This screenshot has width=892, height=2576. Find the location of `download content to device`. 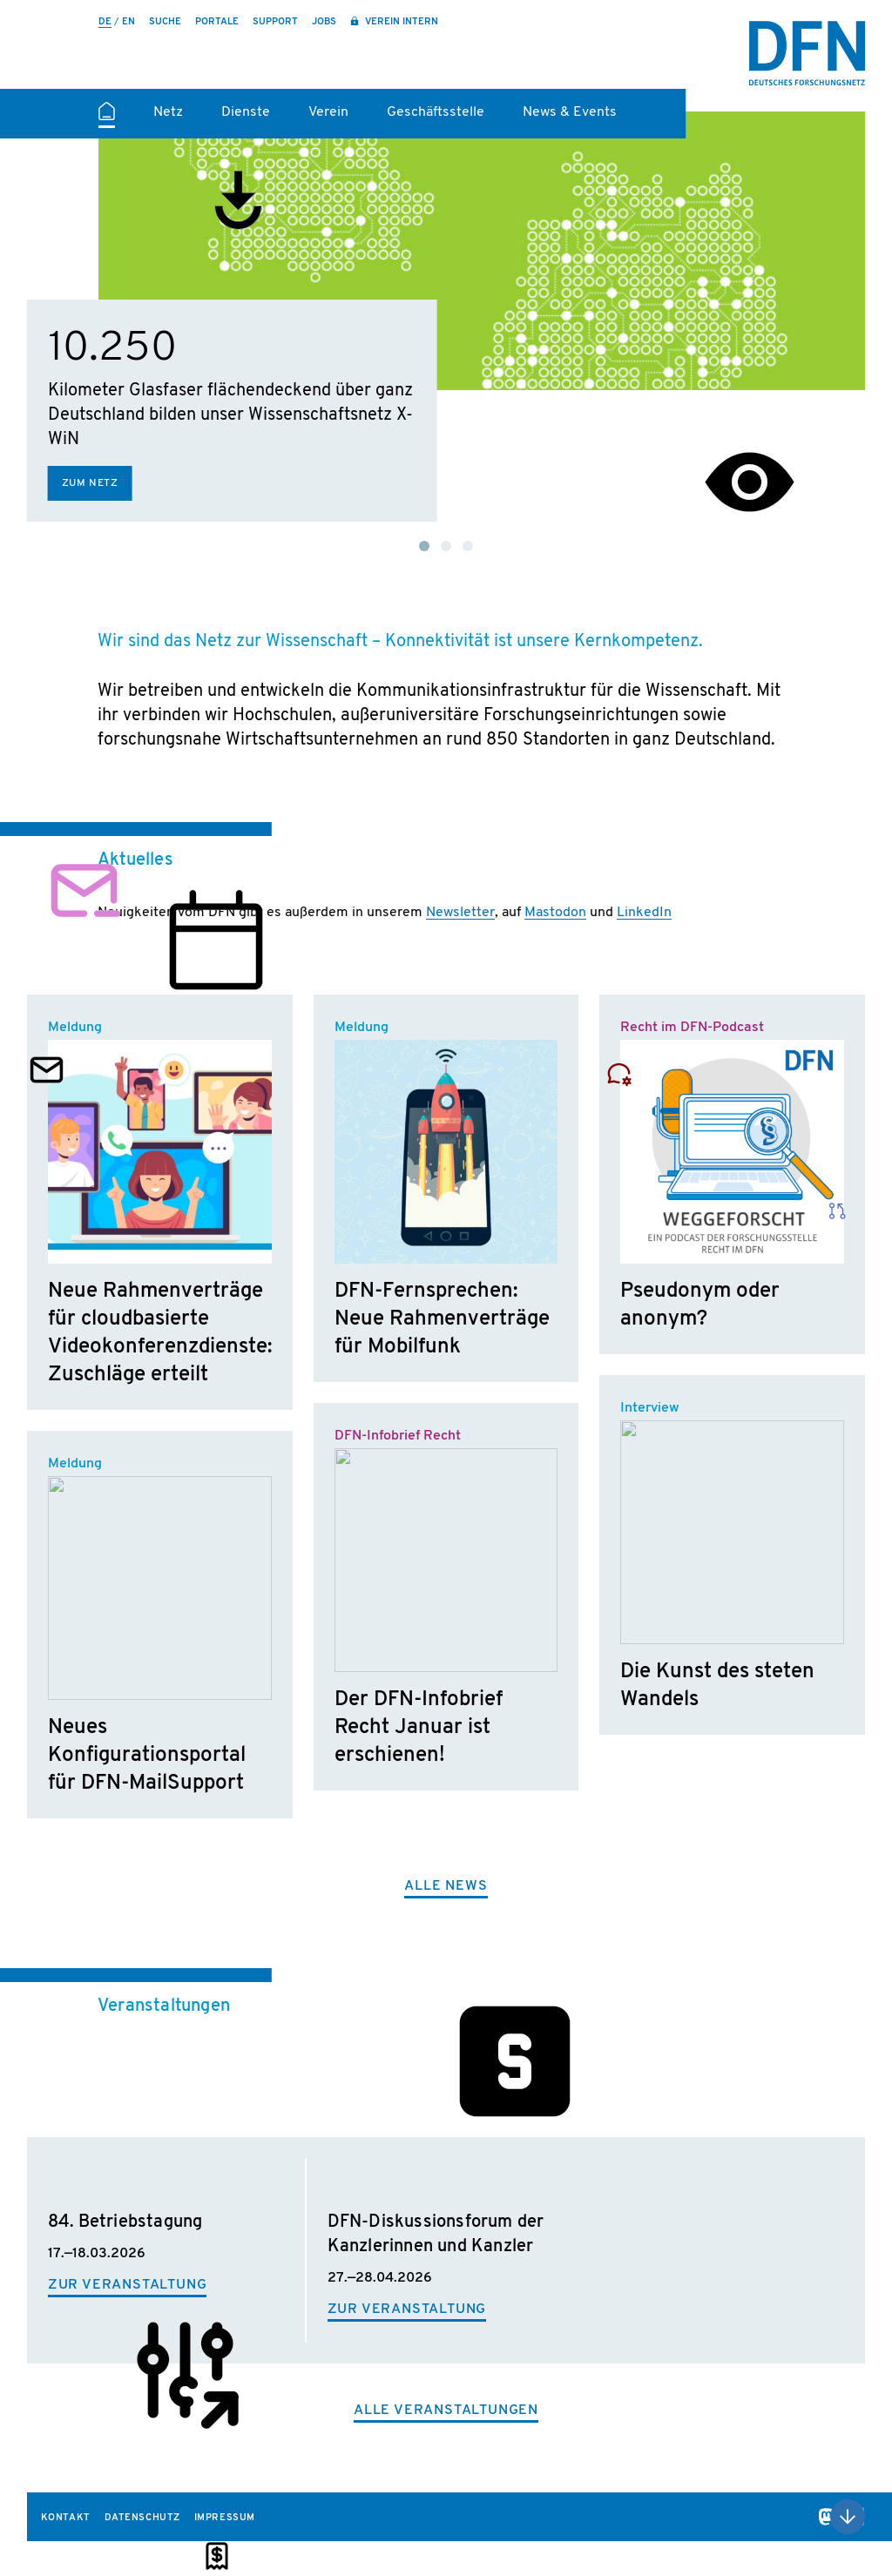

download content to device is located at coordinates (238, 198).